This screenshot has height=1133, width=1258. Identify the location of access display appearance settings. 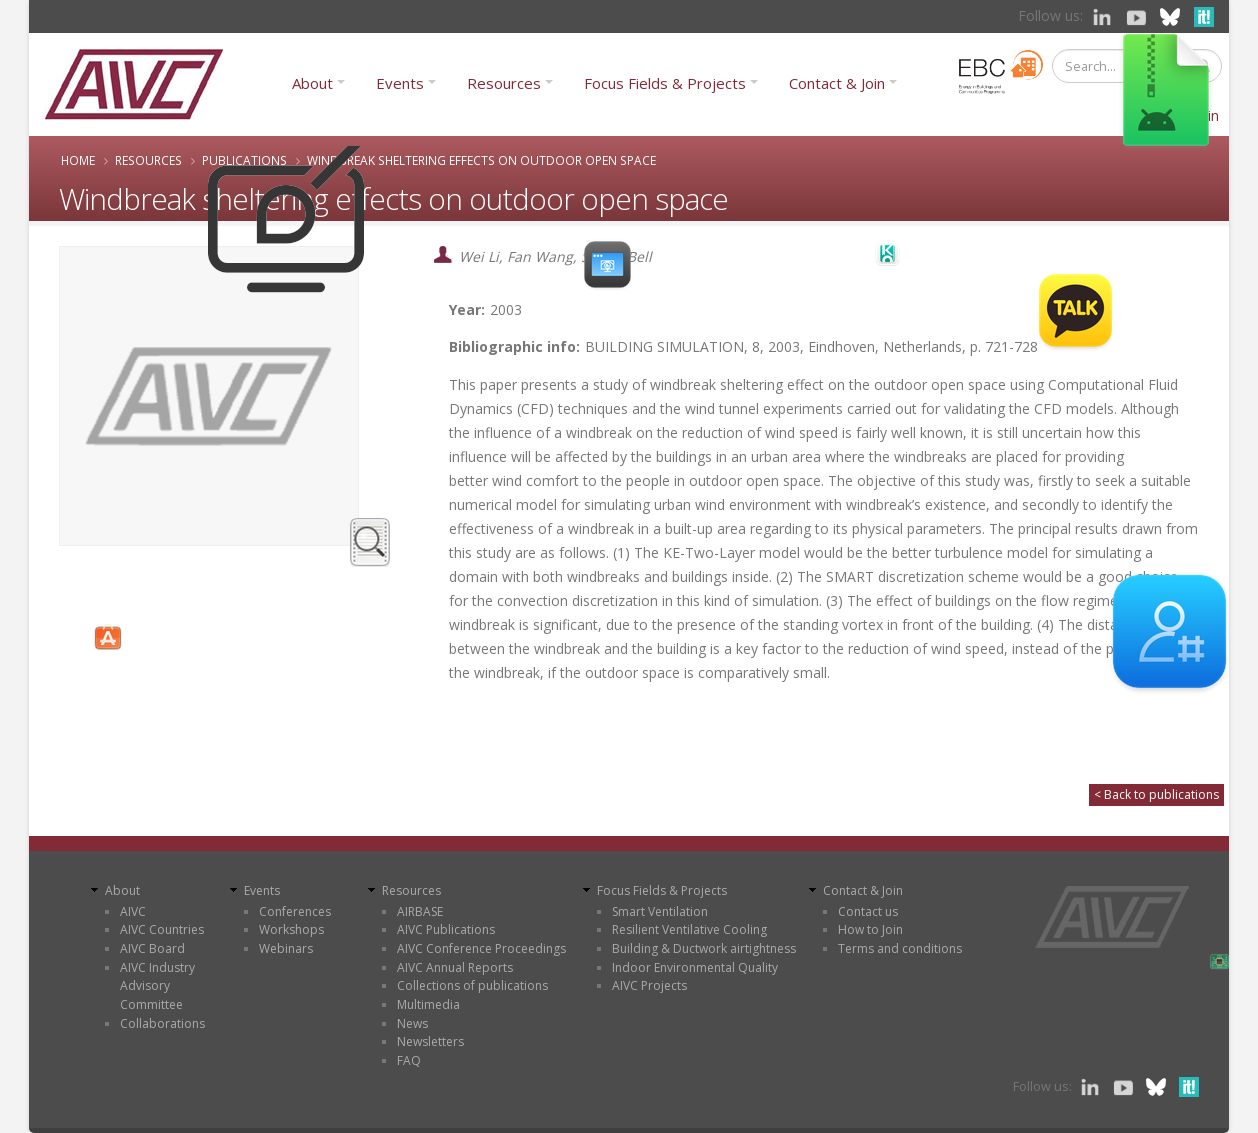
(286, 224).